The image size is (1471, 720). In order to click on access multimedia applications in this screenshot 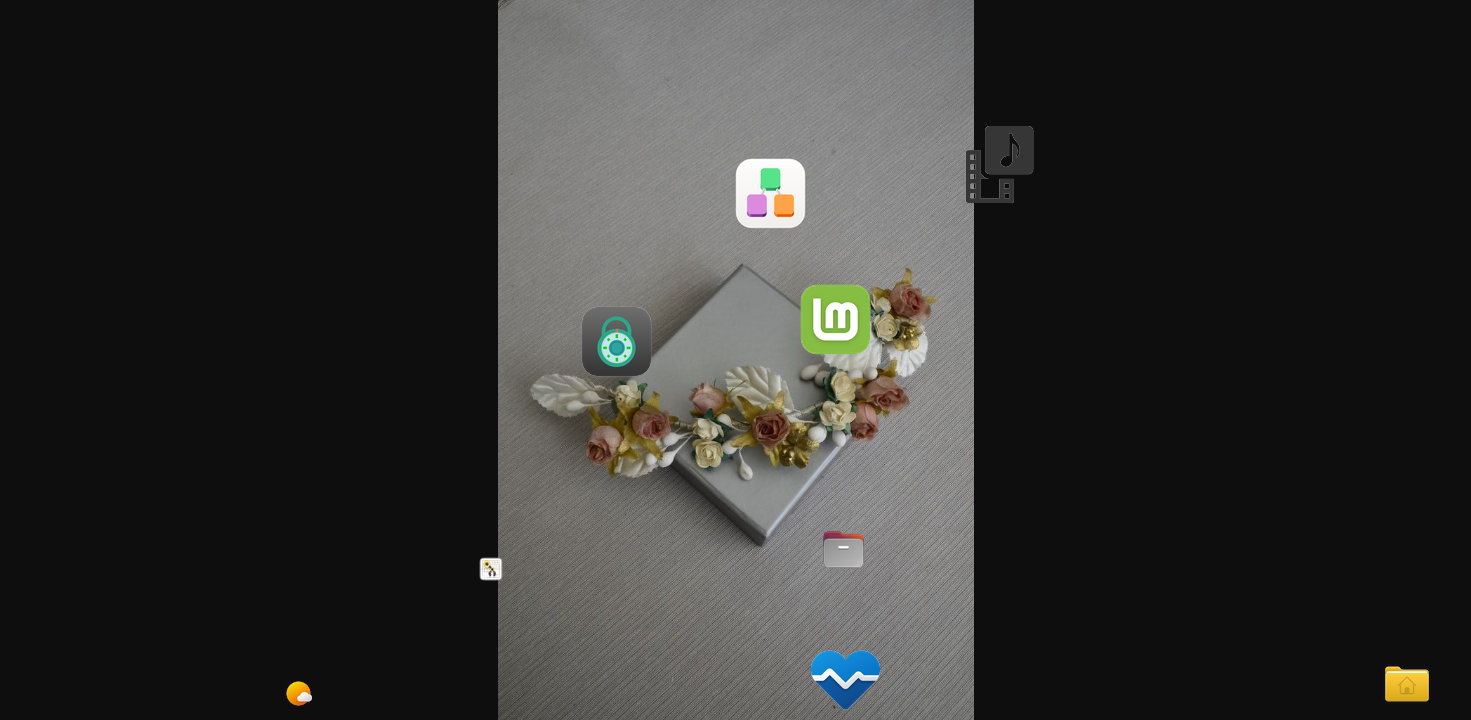, I will do `click(999, 164)`.